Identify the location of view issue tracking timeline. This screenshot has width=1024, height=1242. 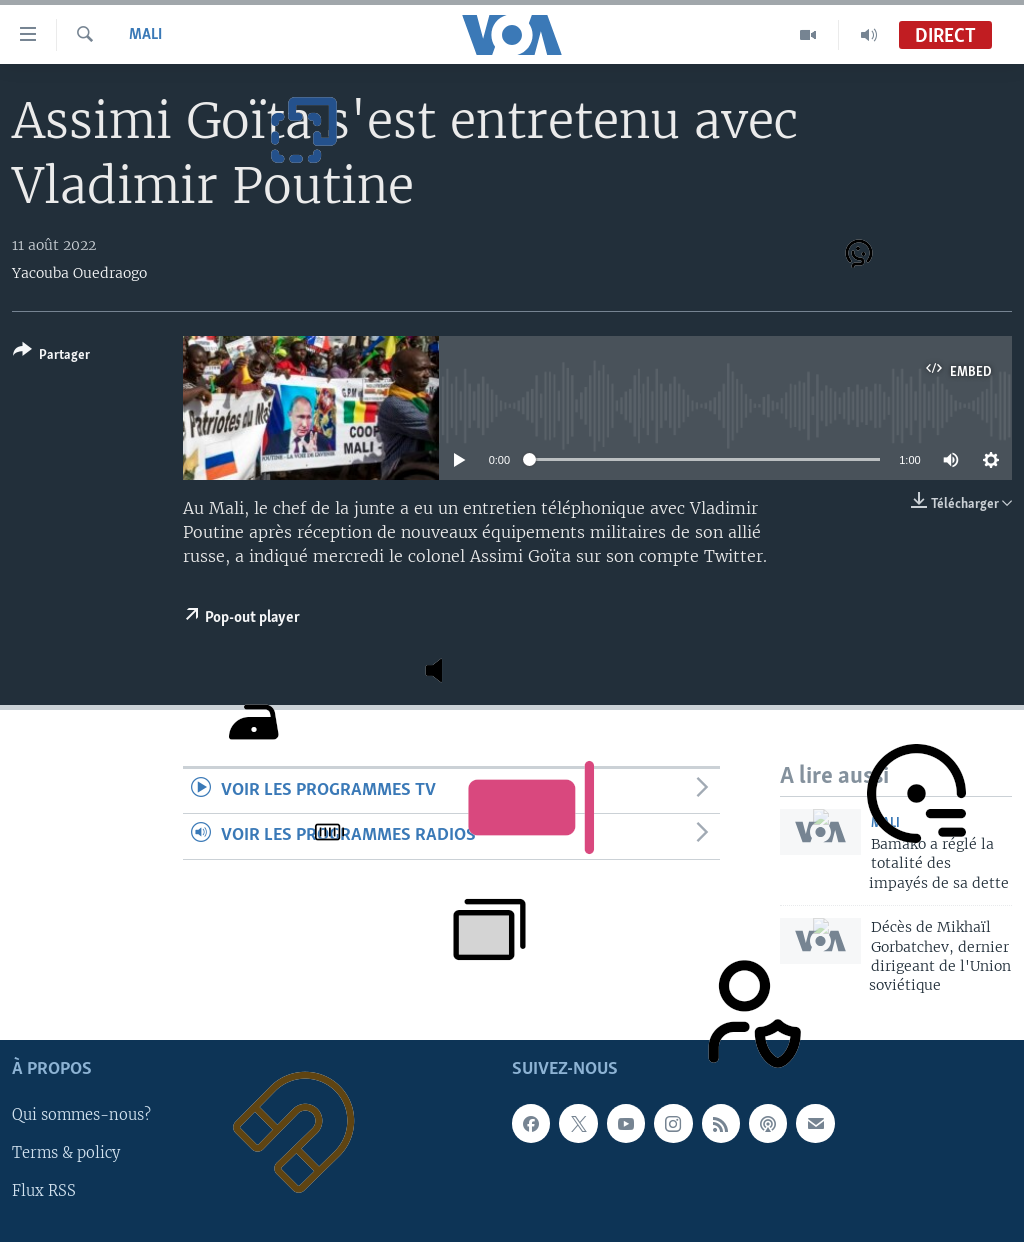
(916, 793).